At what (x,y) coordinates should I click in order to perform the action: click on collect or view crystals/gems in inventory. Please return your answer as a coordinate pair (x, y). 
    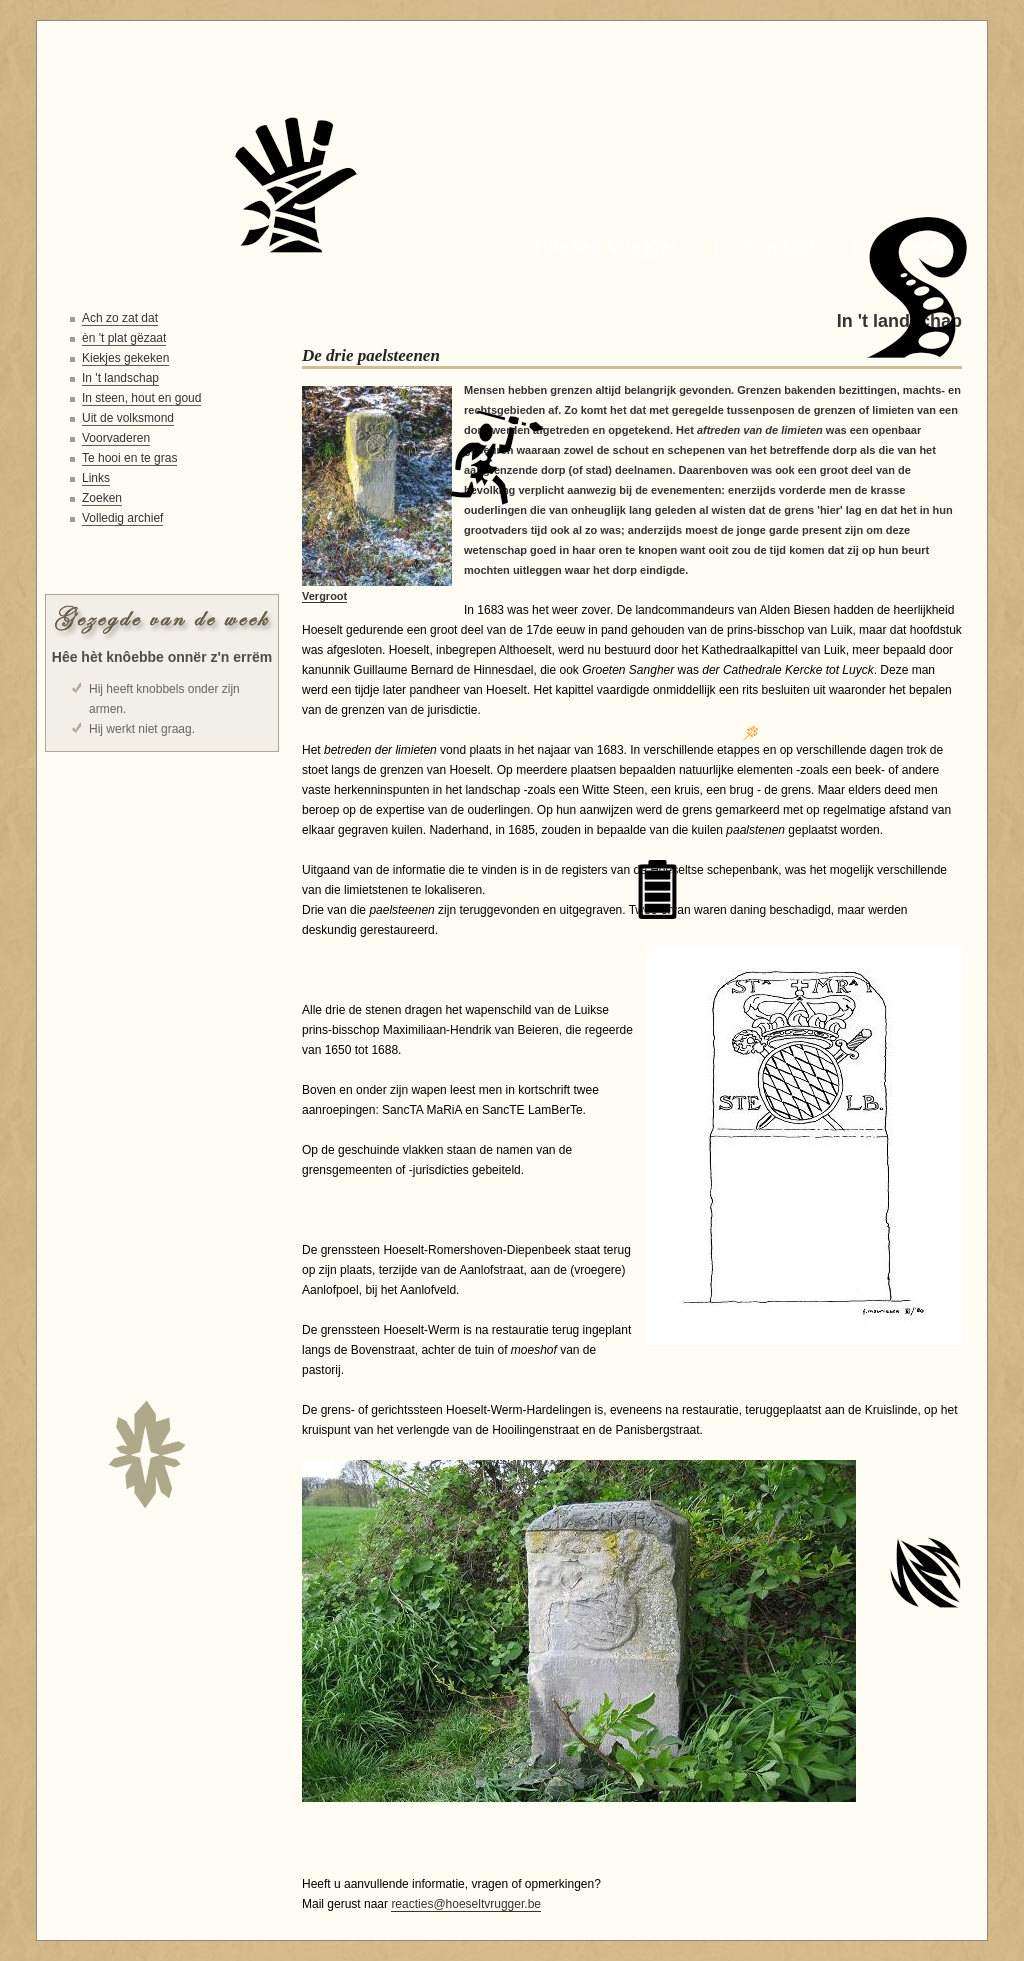
    Looking at the image, I should click on (145, 1455).